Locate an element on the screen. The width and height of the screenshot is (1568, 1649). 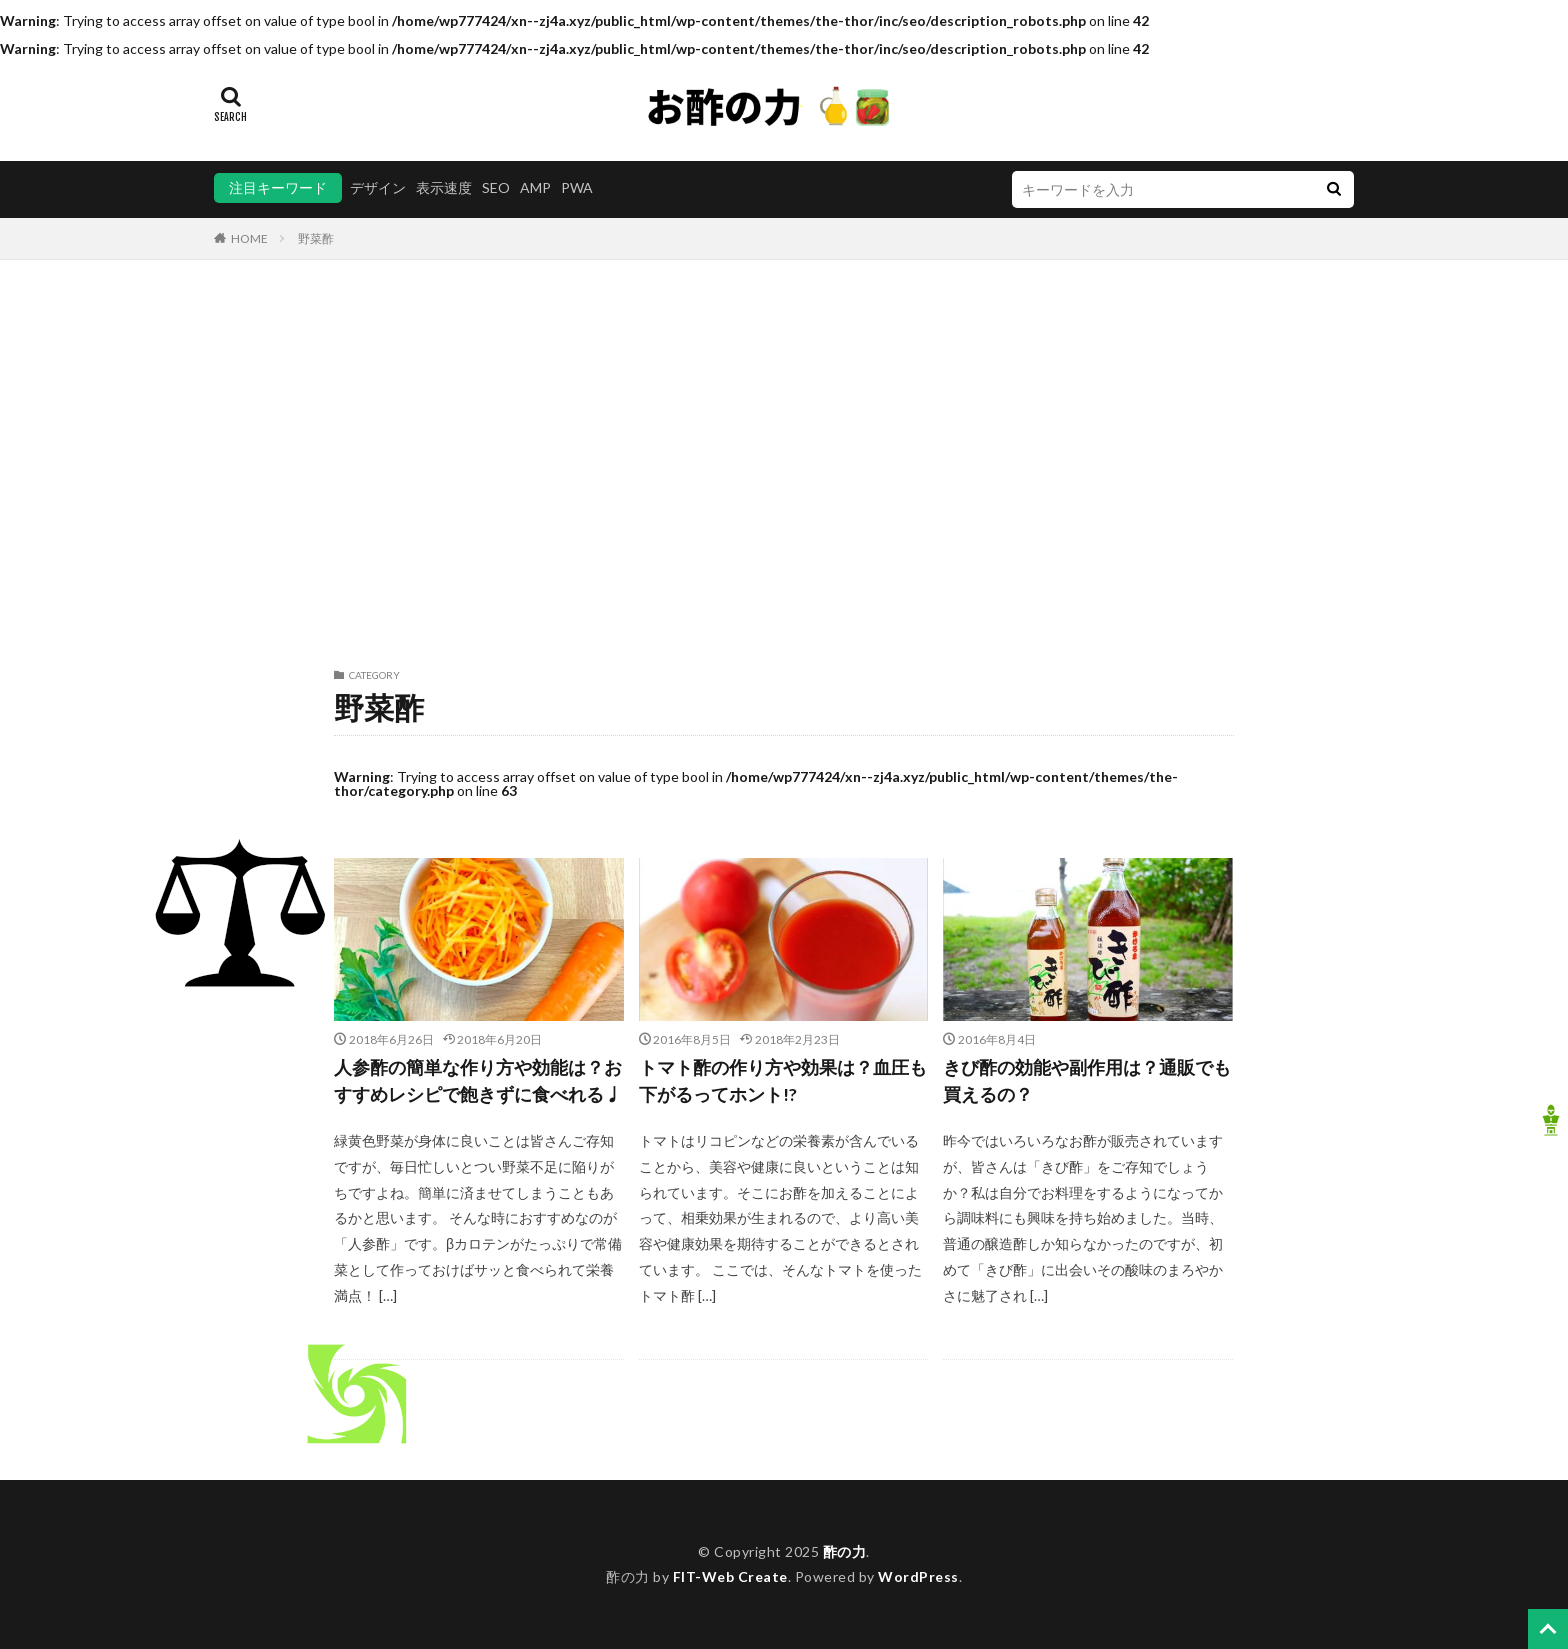
view museum or gallery collection is located at coordinates (1551, 1120).